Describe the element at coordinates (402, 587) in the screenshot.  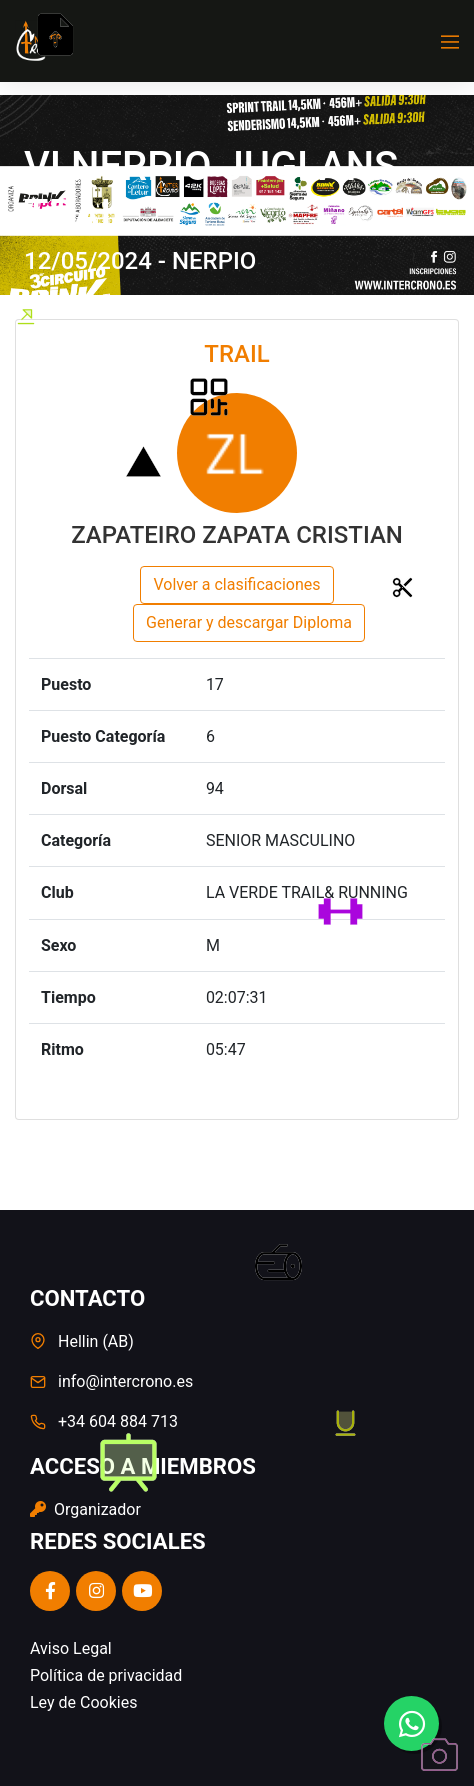
I see `cut selected content to clipboard` at that location.